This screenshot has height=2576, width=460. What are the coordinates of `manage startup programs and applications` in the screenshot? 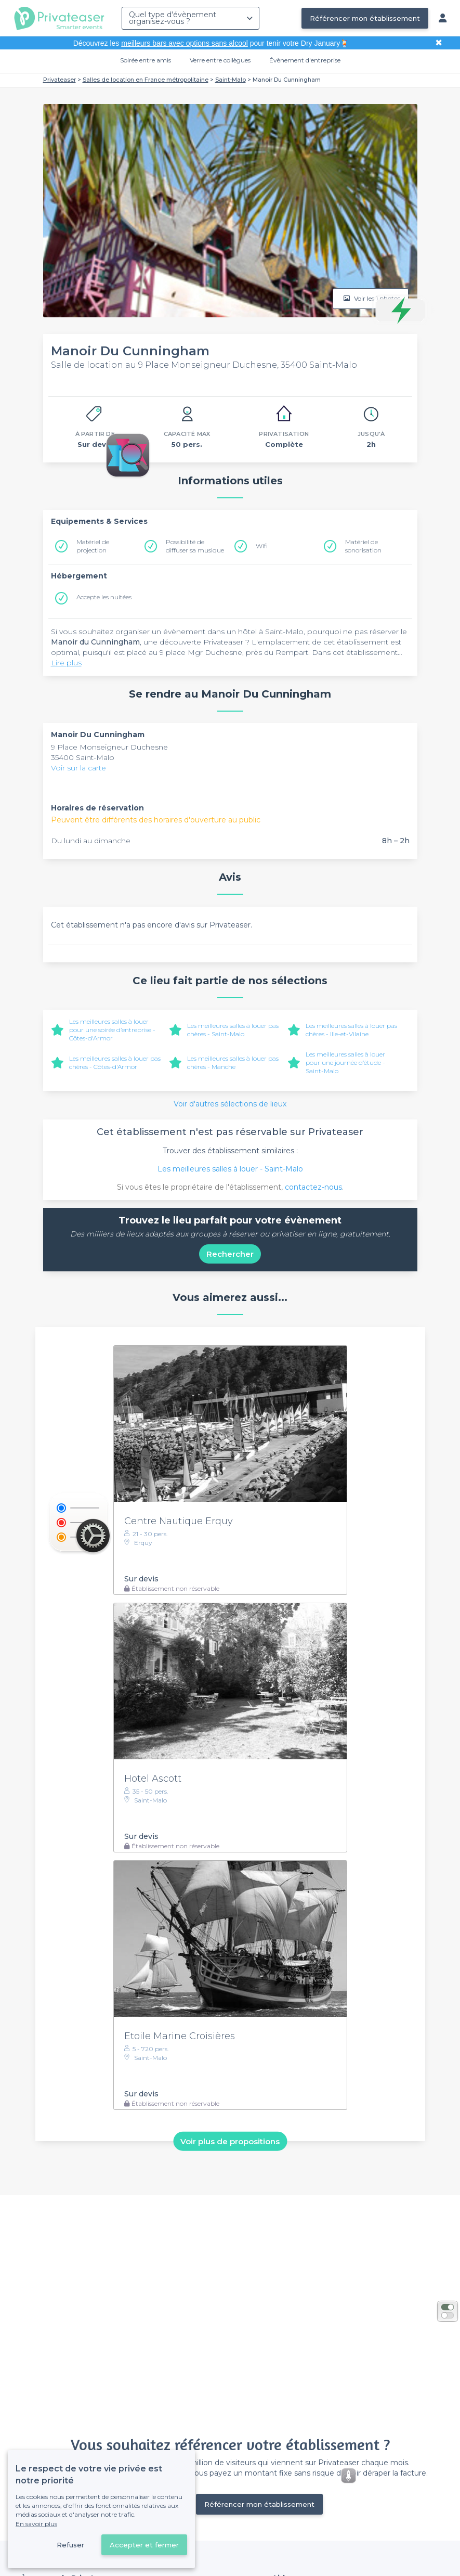 It's located at (348, 2476).